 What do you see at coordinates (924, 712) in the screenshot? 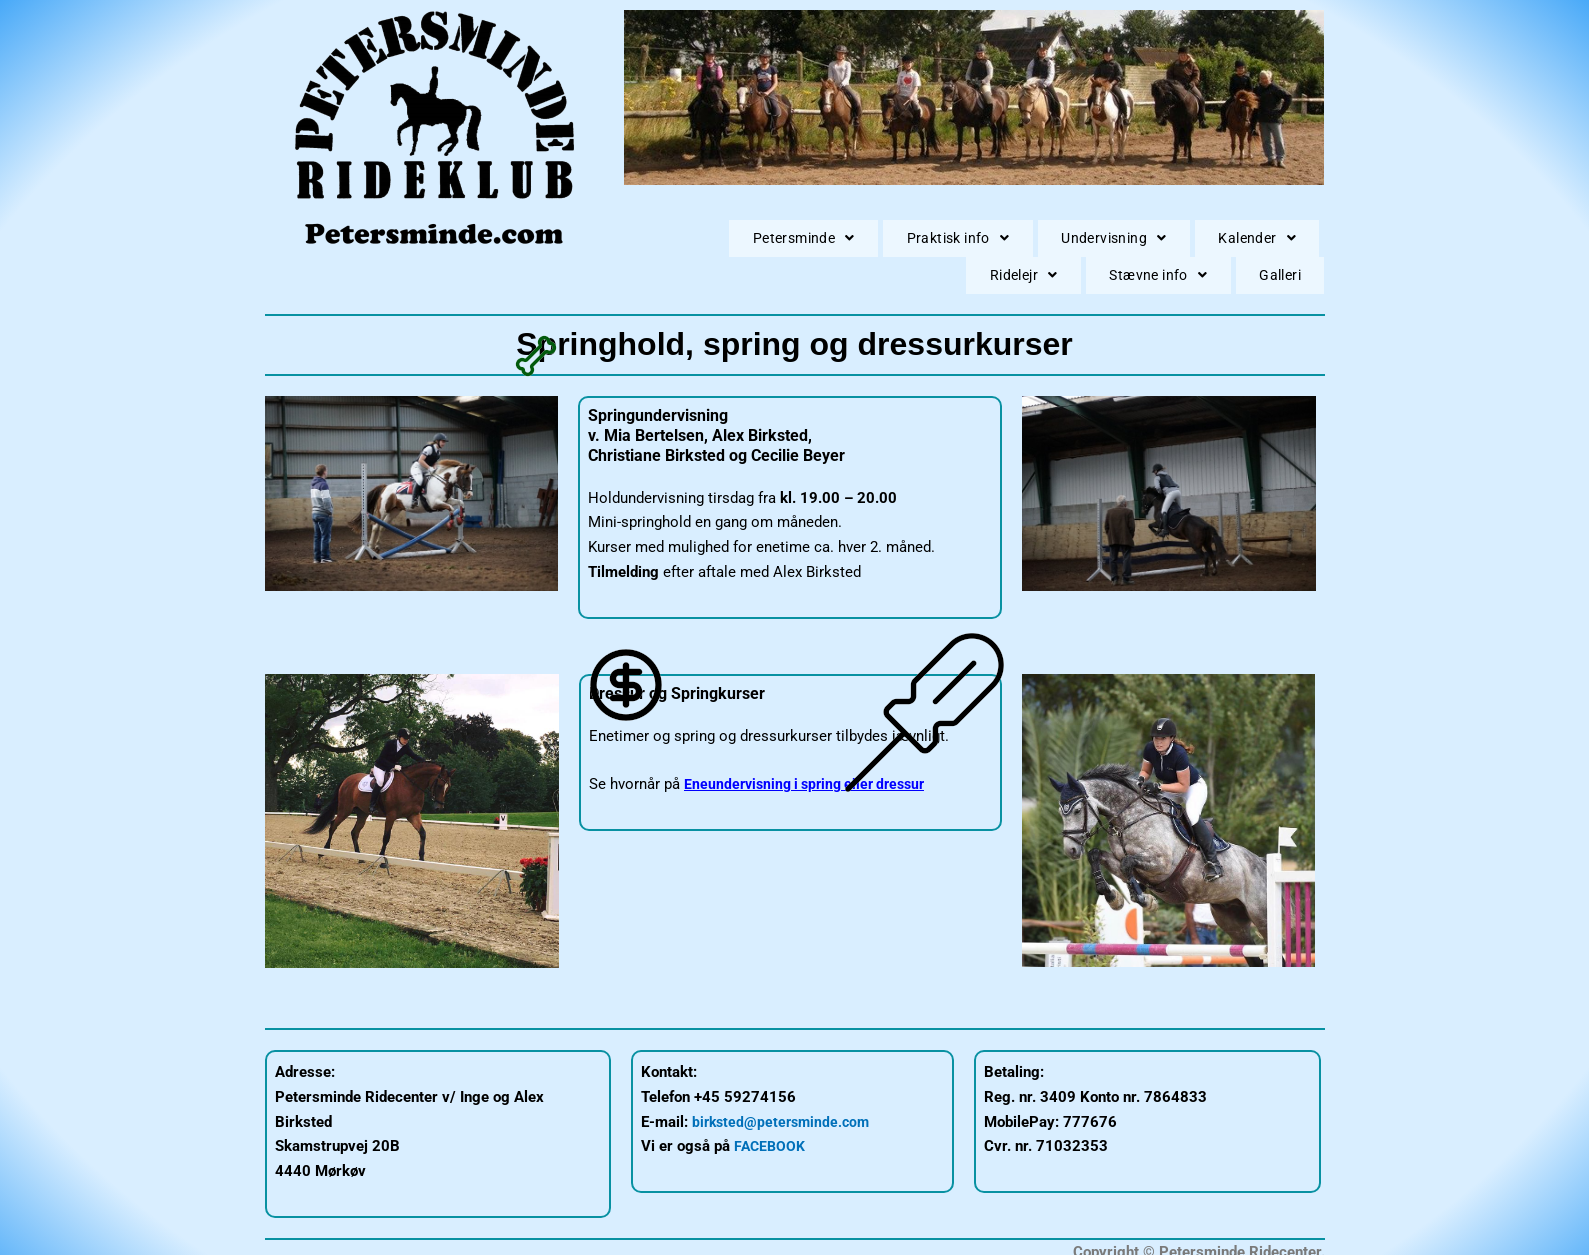
I see `access settings or configuration options` at bounding box center [924, 712].